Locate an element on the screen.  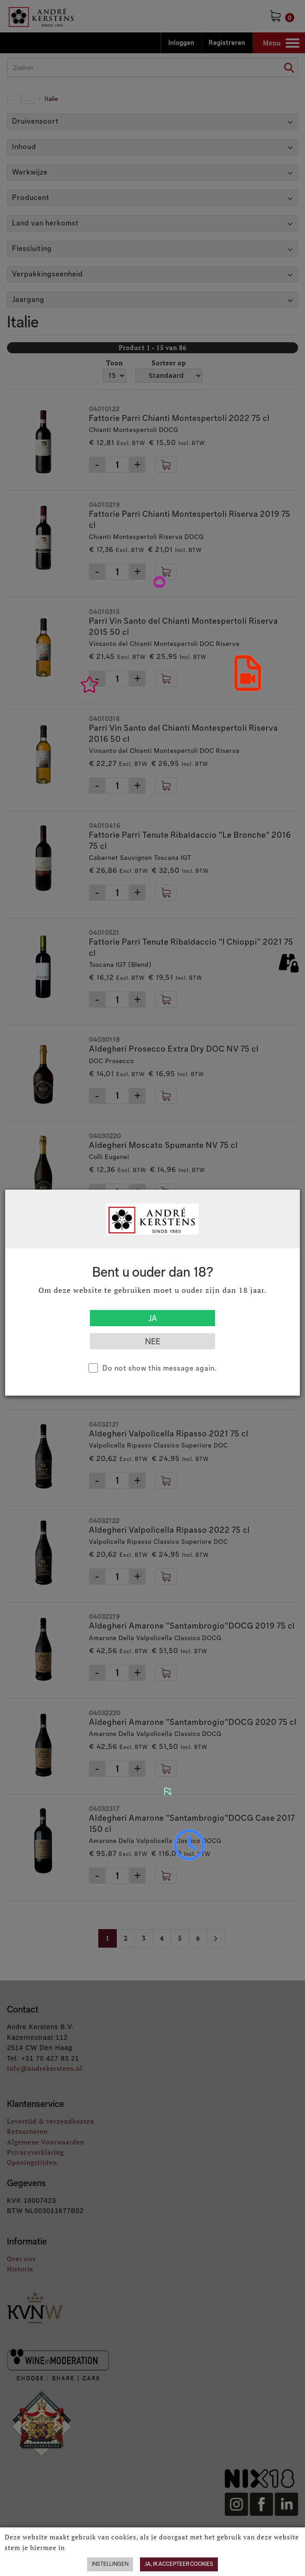
upload or submit a flag report is located at coordinates (167, 1791).